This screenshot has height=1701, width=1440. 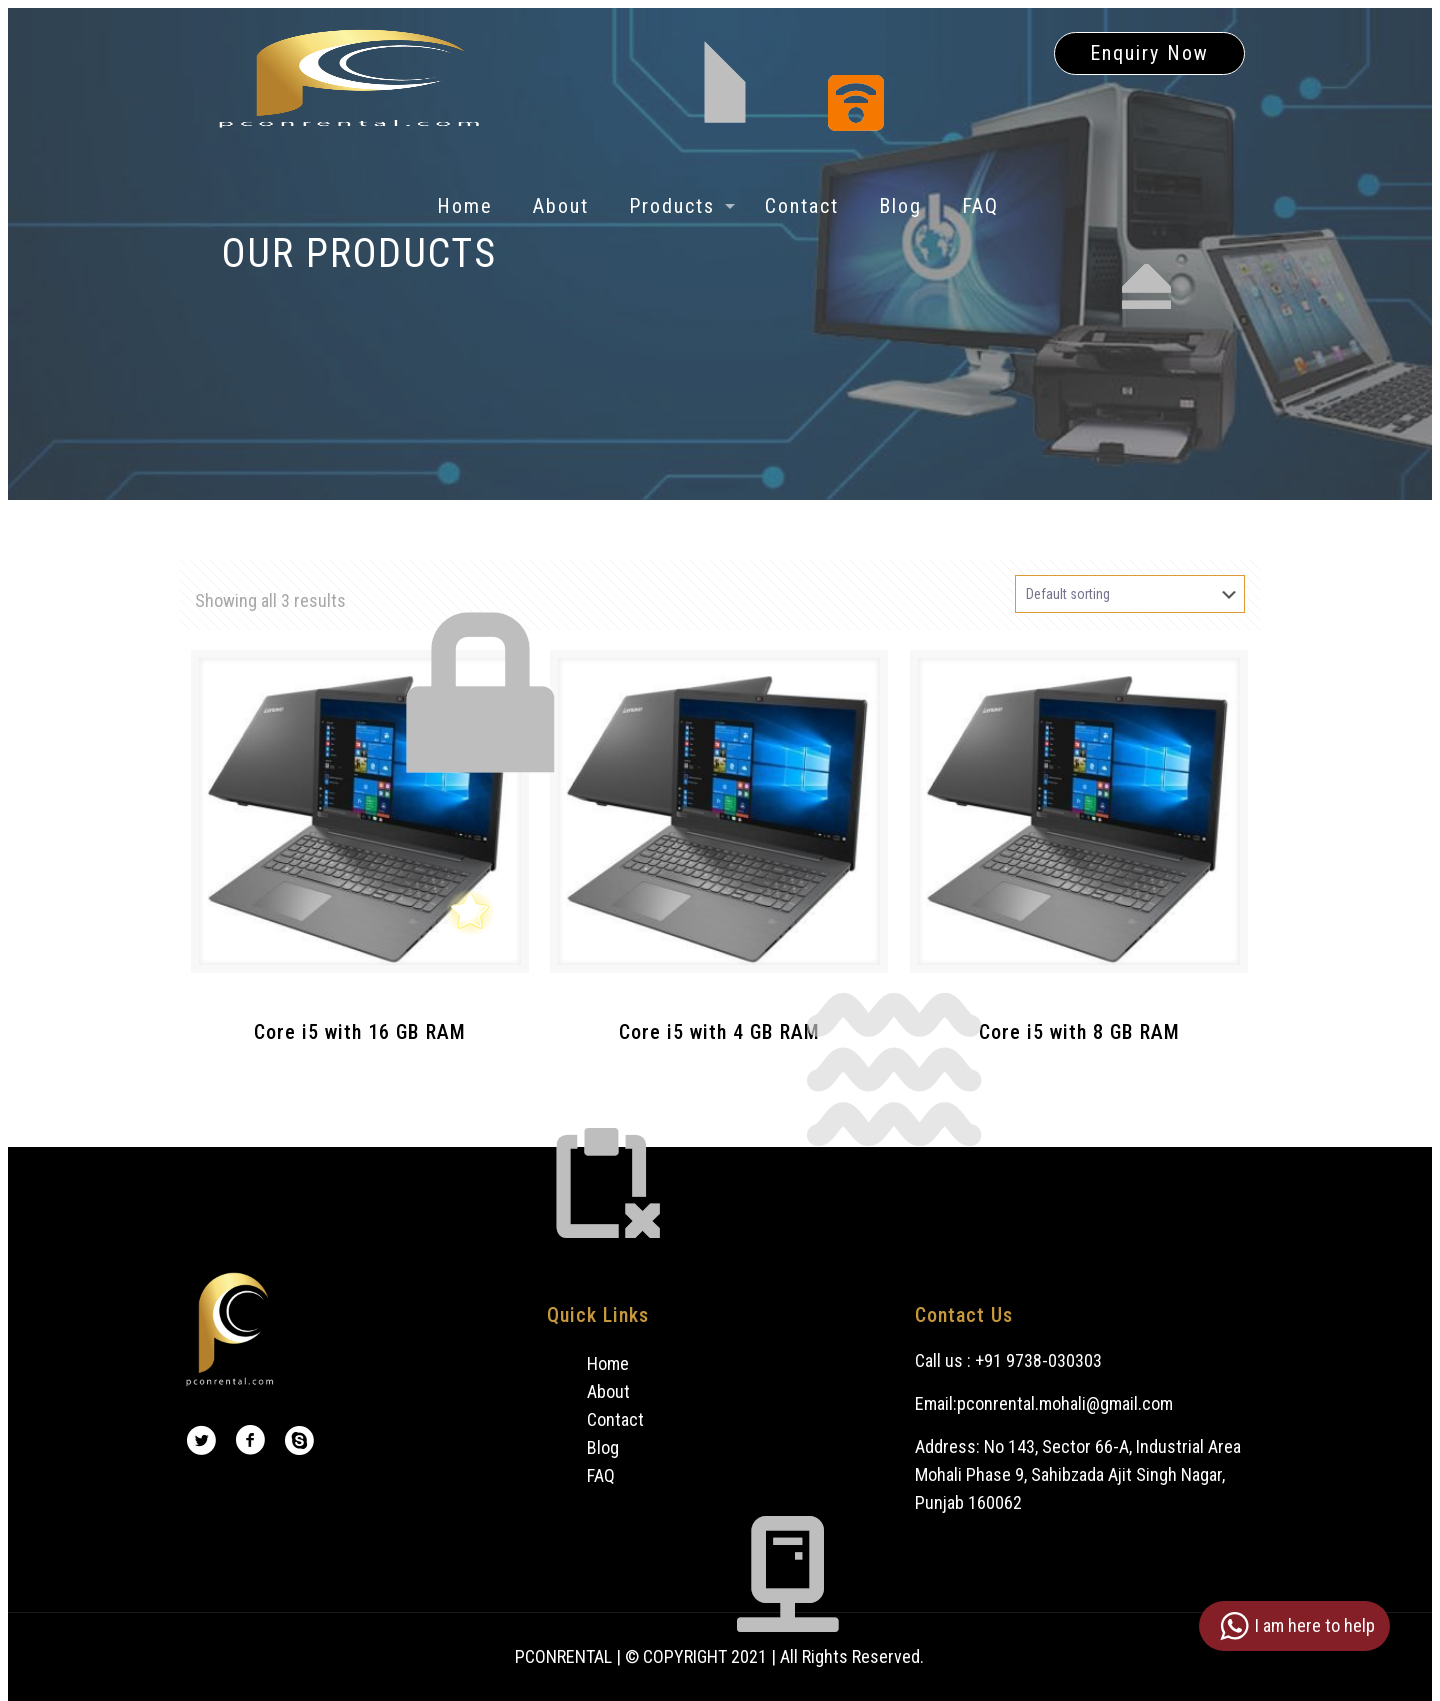 What do you see at coordinates (469, 913) in the screenshot?
I see `indicates a new or recently added item` at bounding box center [469, 913].